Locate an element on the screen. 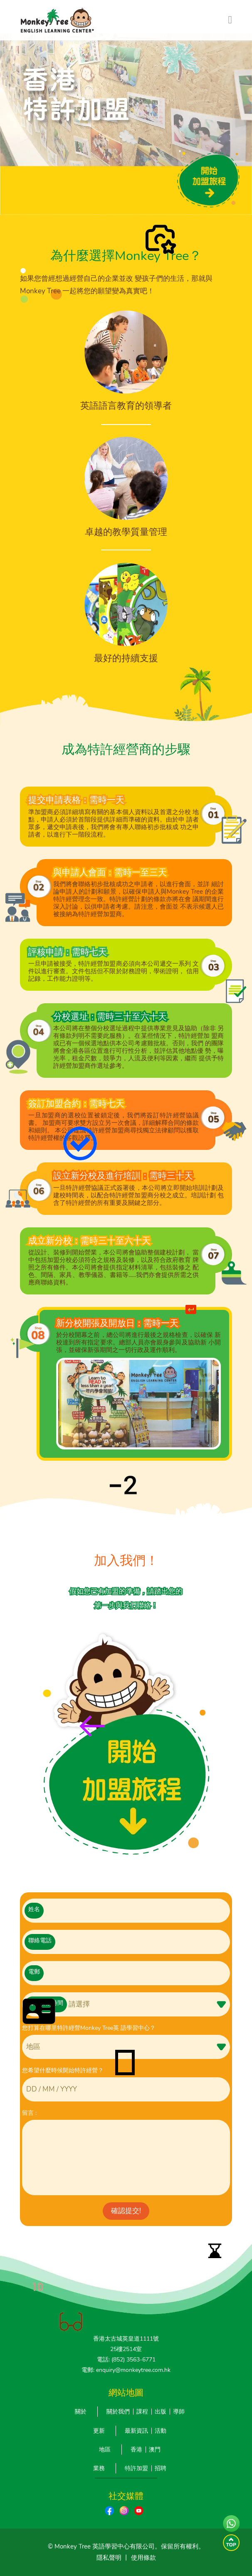 The width and height of the screenshot is (252, 2576). view contact card details is located at coordinates (39, 2011).